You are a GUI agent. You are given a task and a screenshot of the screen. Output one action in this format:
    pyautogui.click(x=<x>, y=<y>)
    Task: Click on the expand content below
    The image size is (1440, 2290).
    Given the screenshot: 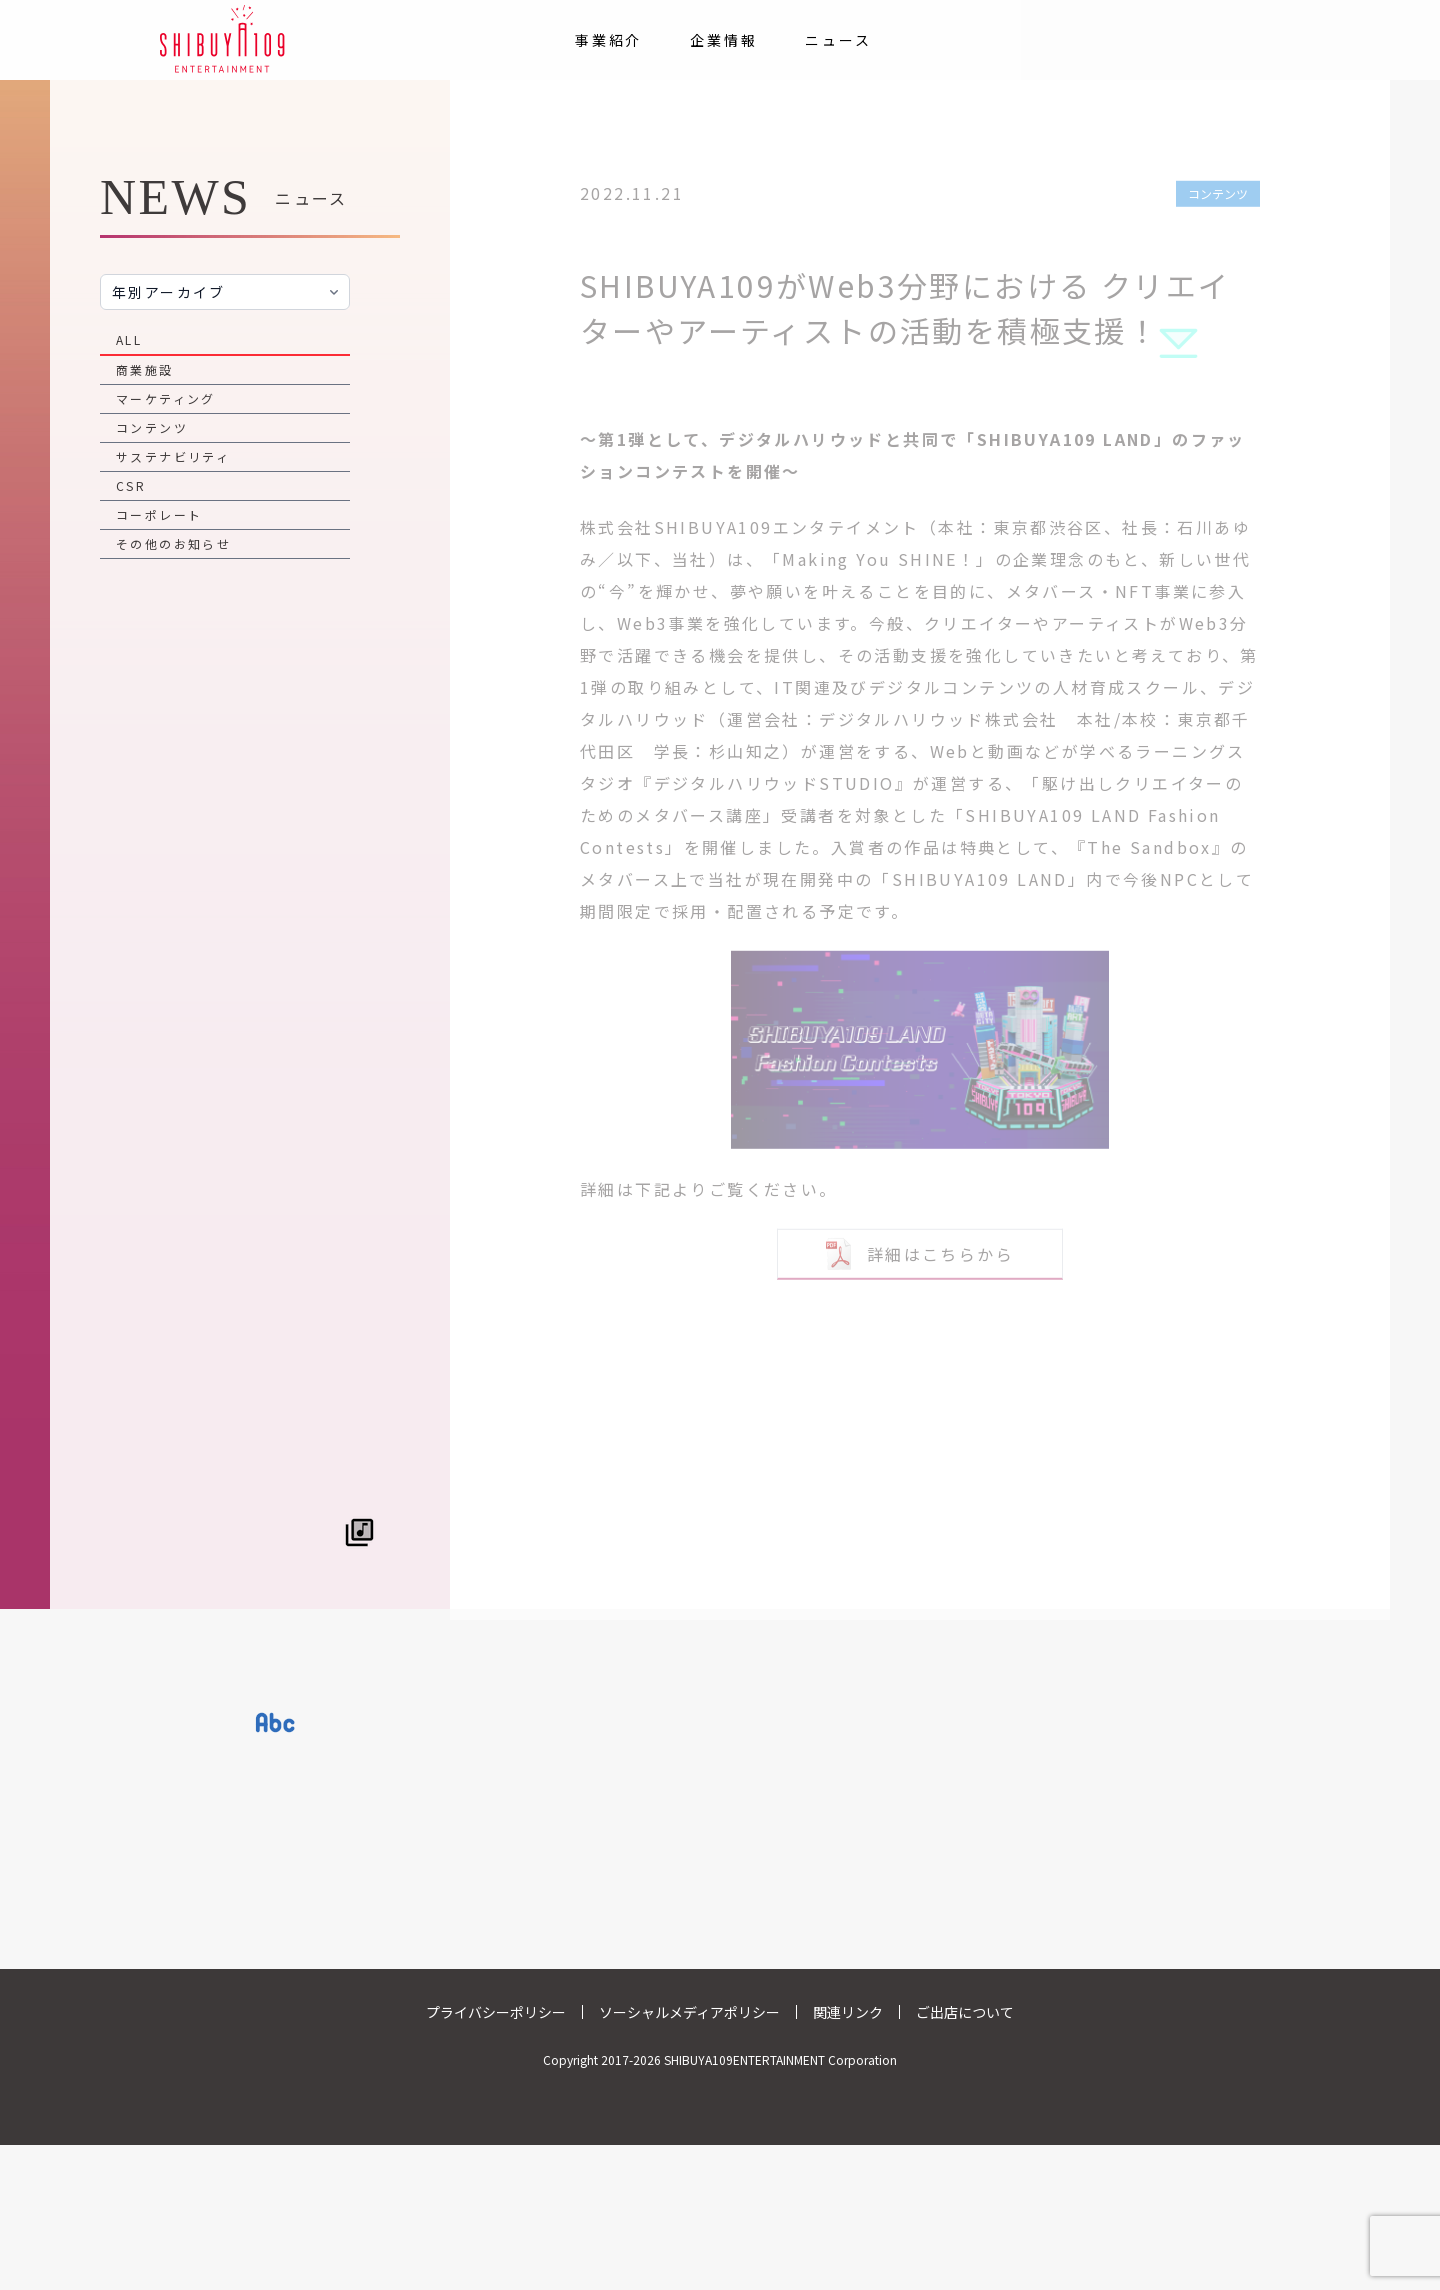 What is the action you would take?
    pyautogui.click(x=1178, y=342)
    